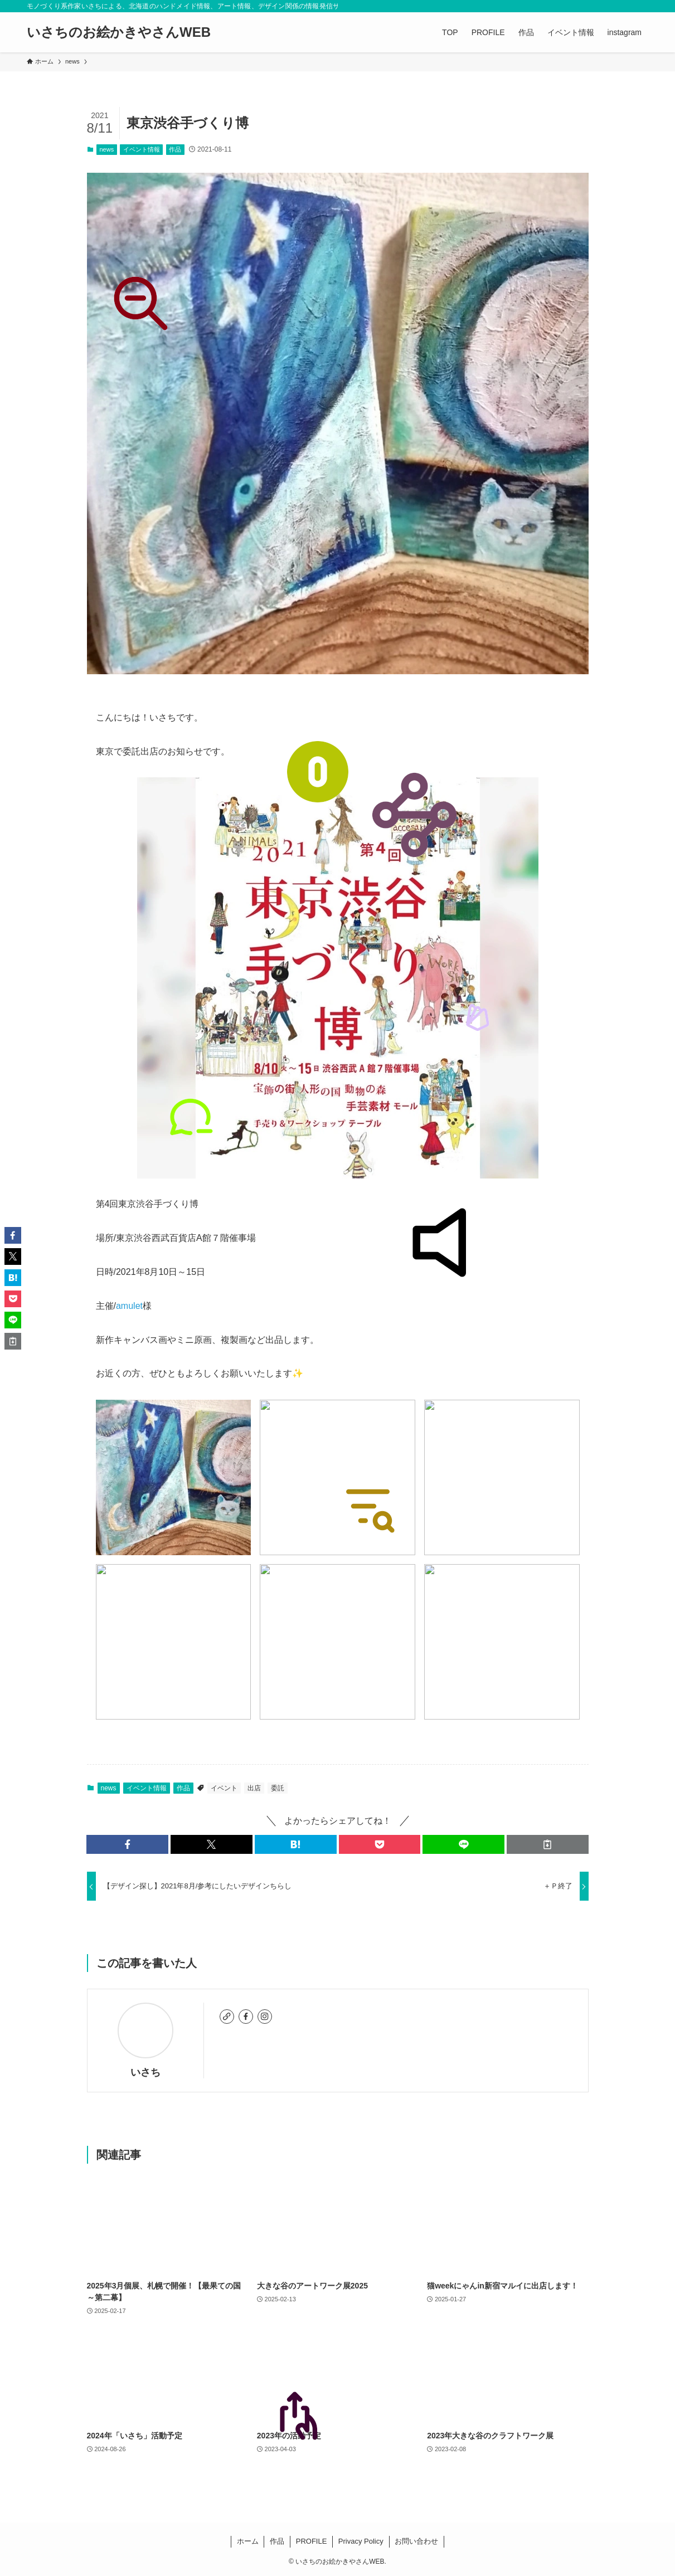  I want to click on access firebase console or services, so click(478, 1017).